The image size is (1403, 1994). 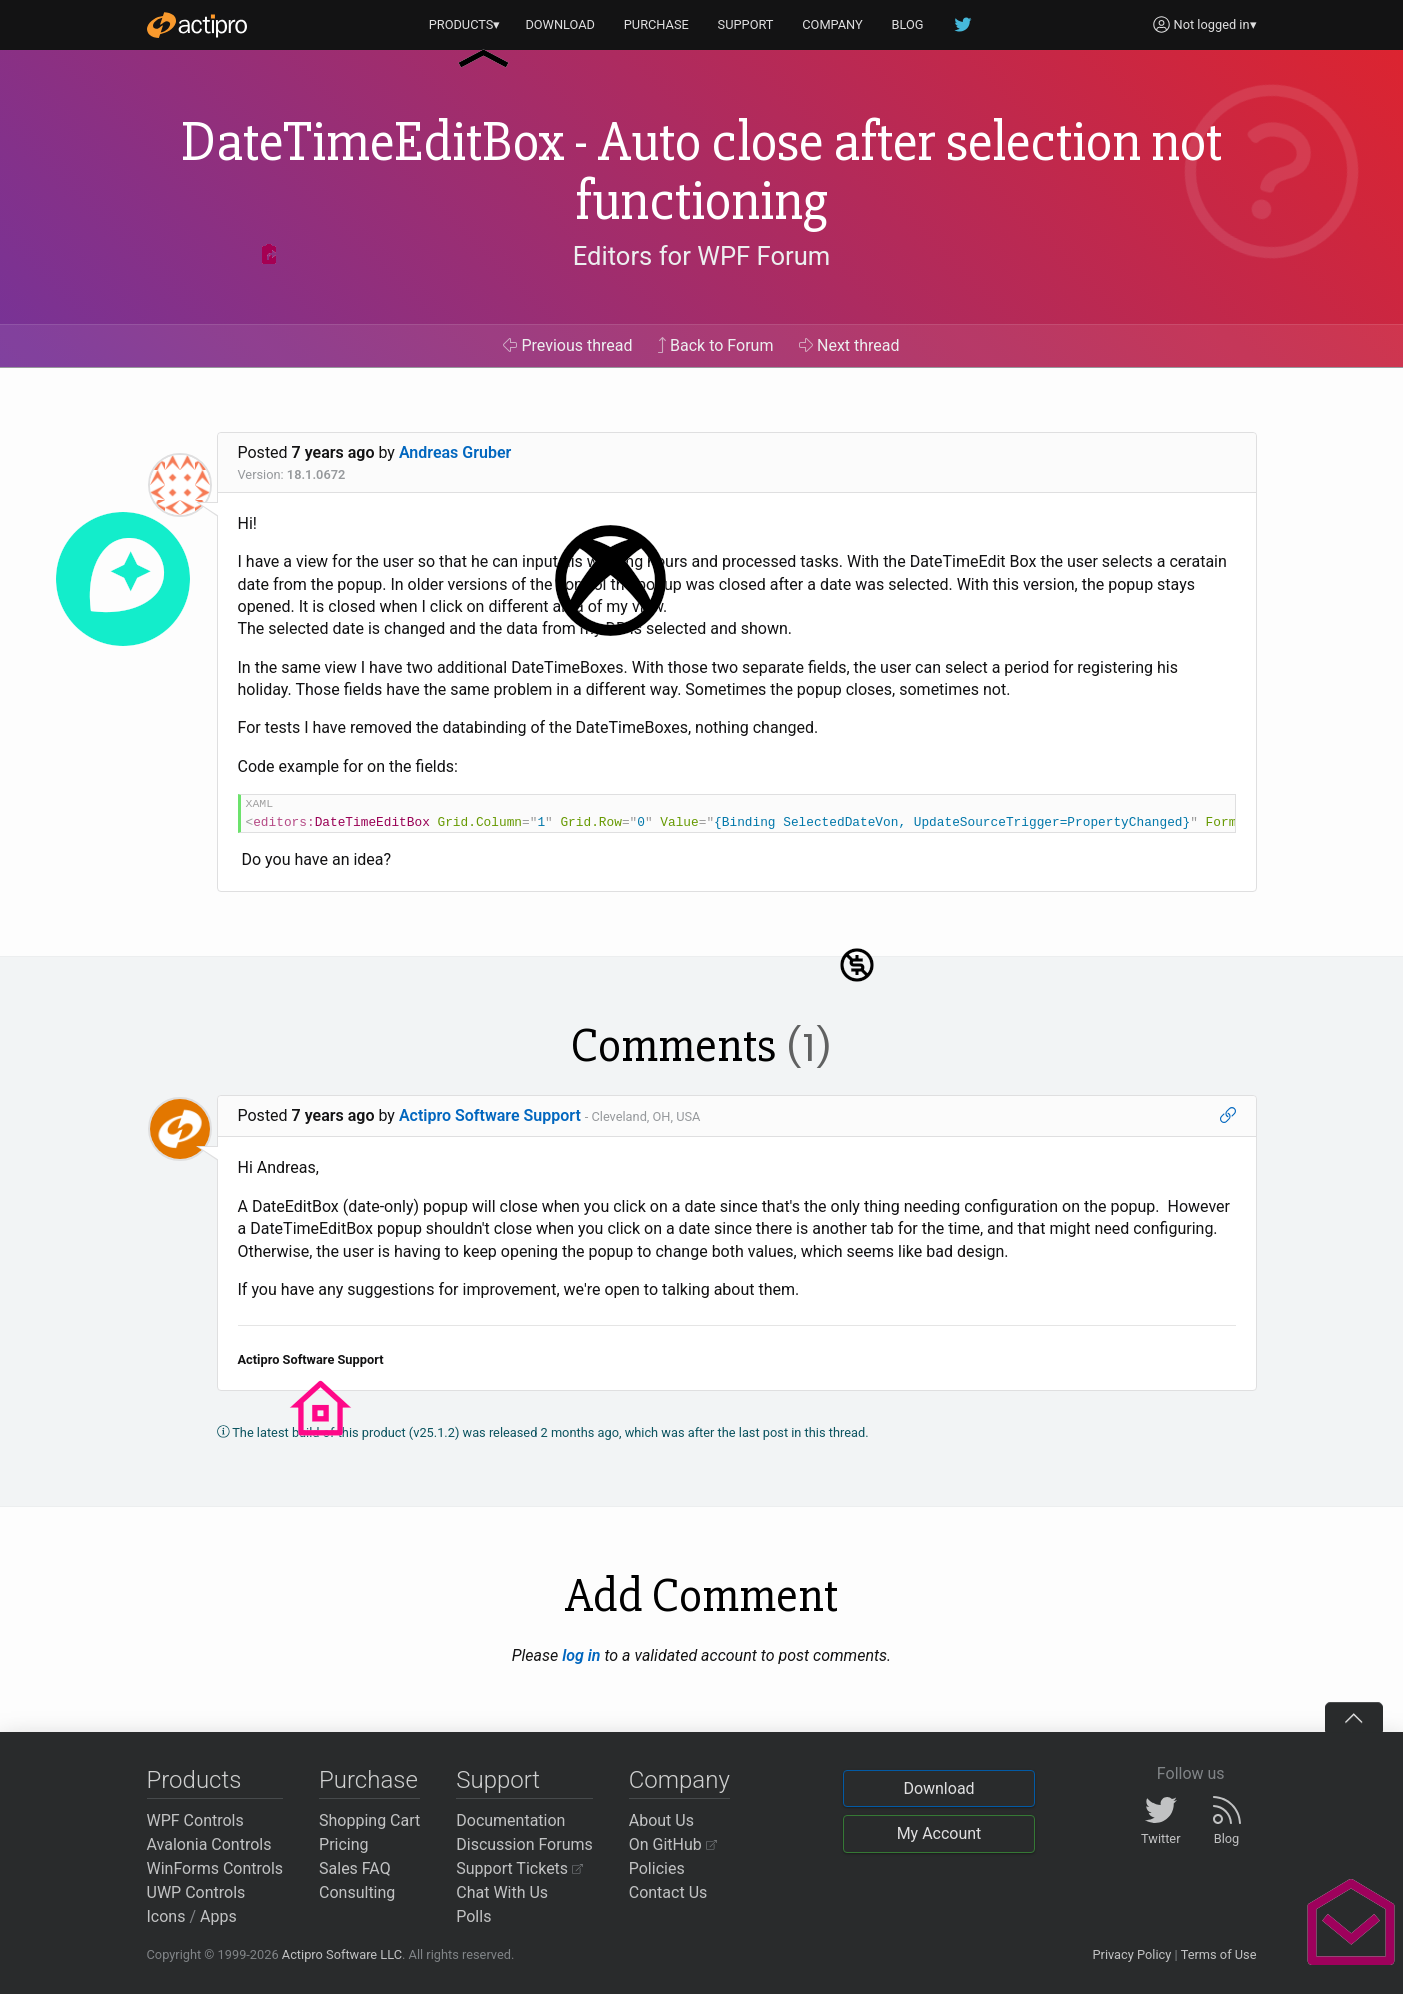 What do you see at coordinates (610, 580) in the screenshot?
I see `open Xbox app or gaming services` at bounding box center [610, 580].